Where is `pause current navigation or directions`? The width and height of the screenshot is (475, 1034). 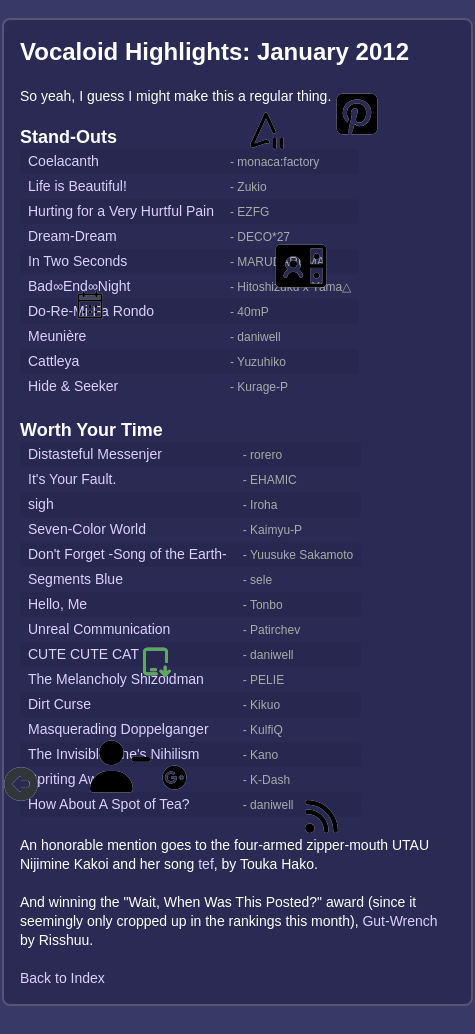
pause current navigation or directions is located at coordinates (266, 130).